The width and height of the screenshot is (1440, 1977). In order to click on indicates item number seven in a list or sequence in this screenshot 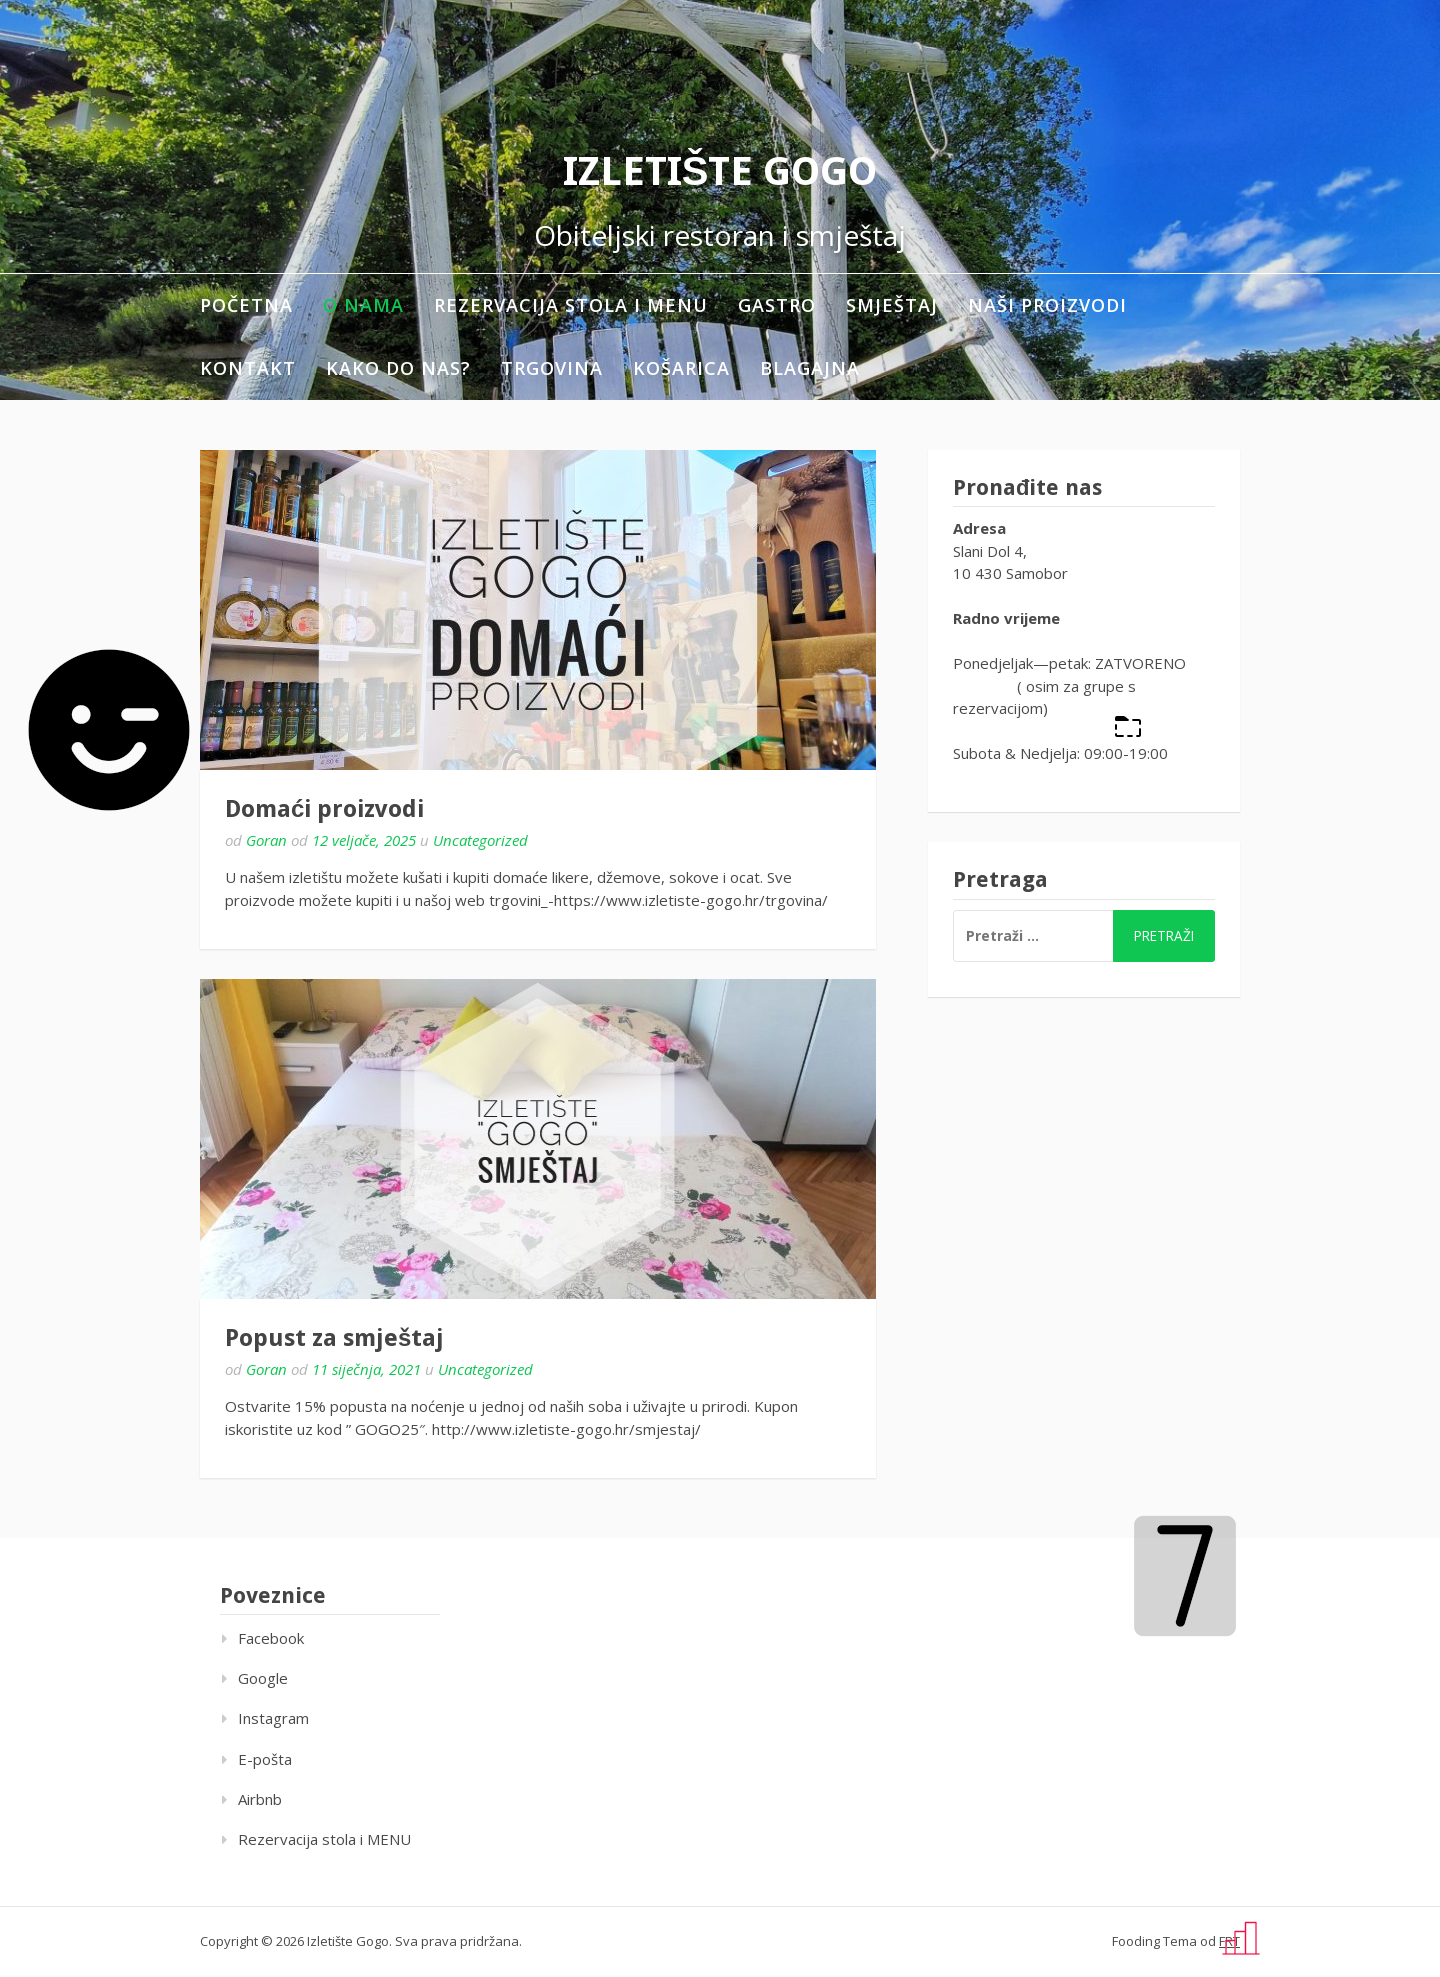, I will do `click(1185, 1576)`.